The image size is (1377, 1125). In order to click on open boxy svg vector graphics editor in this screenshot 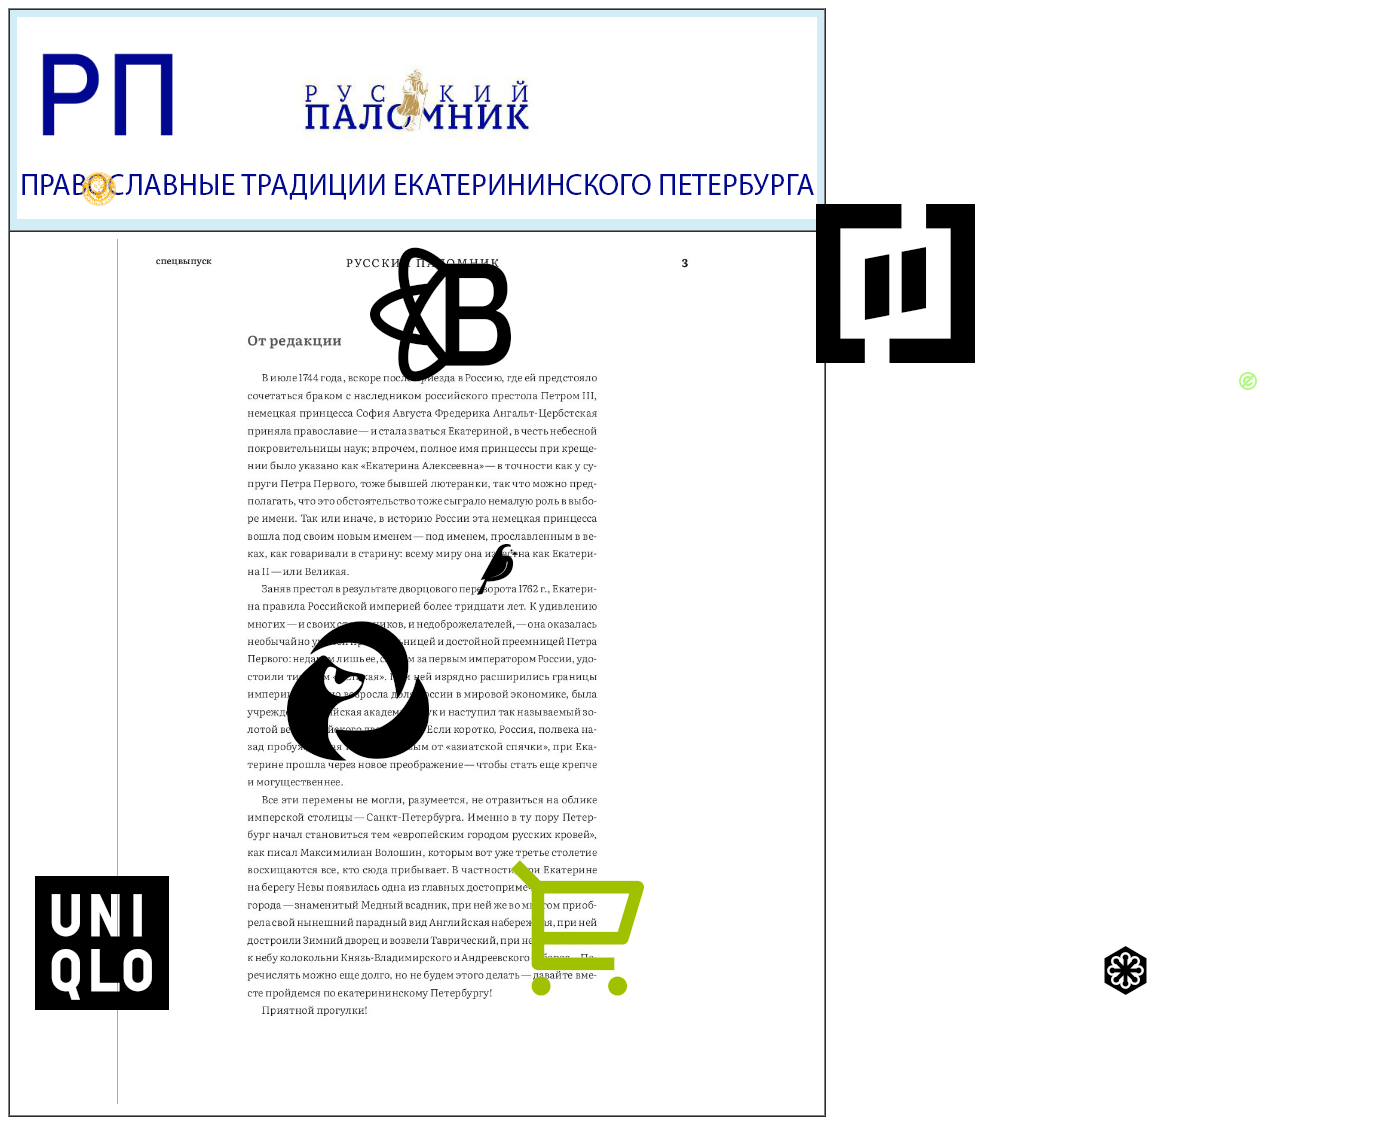, I will do `click(1125, 970)`.